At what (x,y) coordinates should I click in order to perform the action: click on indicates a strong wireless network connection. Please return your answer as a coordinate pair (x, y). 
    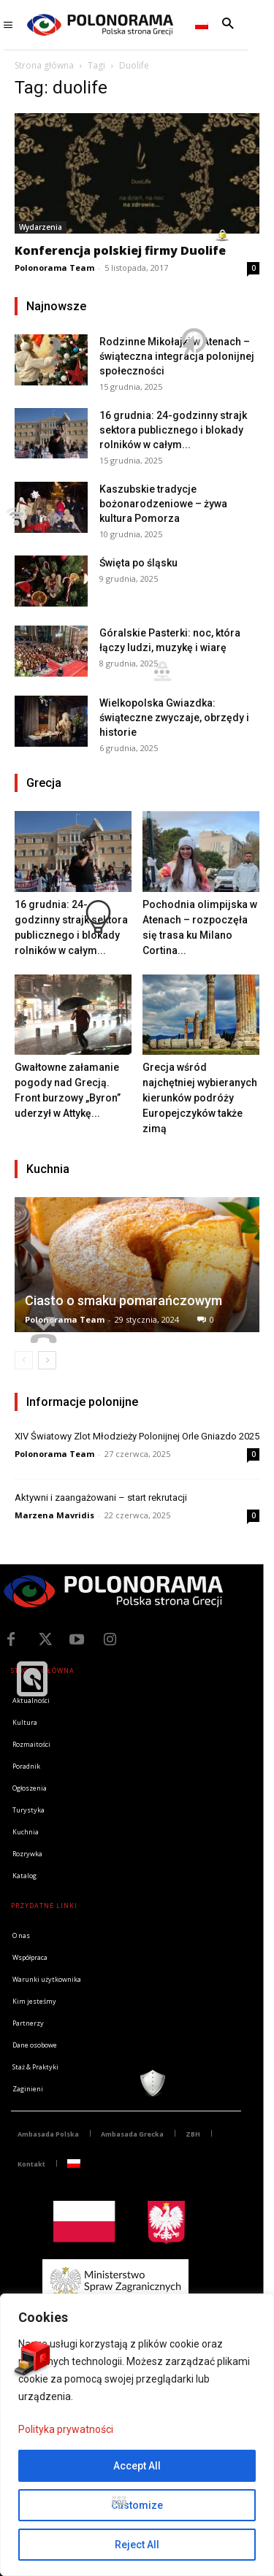
    Looking at the image, I should click on (16, 515).